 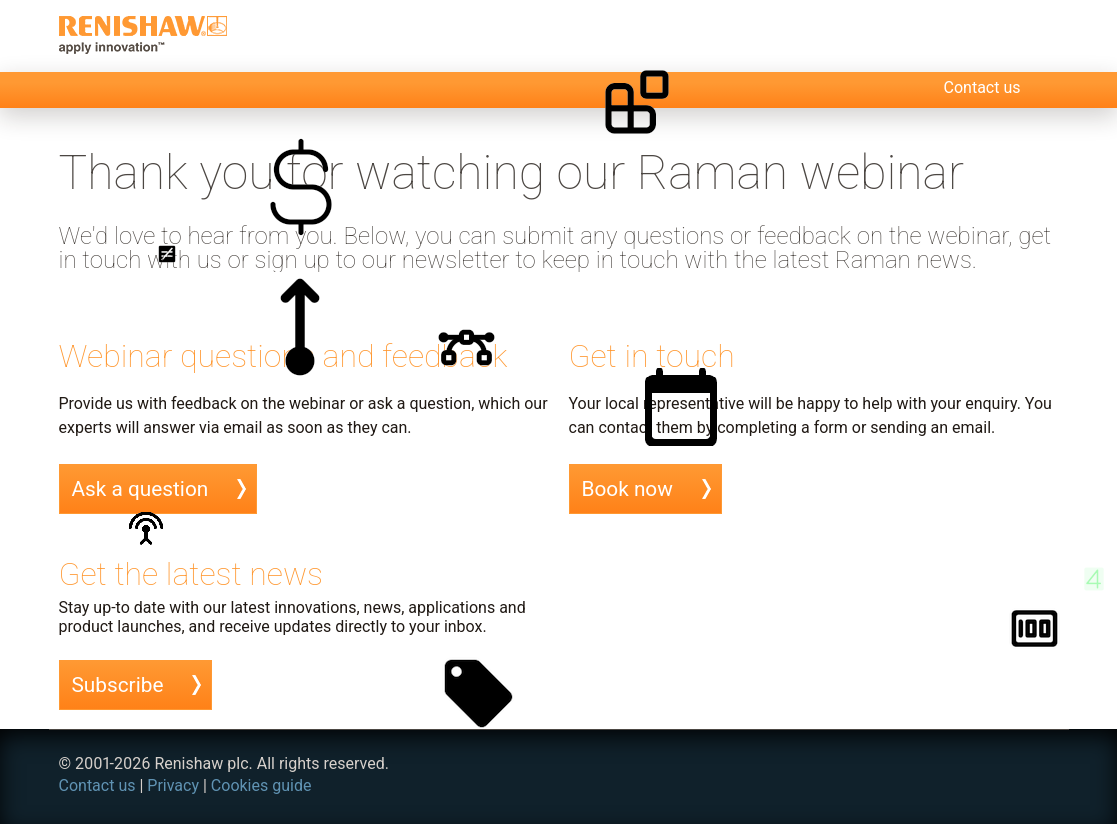 What do you see at coordinates (466, 347) in the screenshot?
I see `edit vector path with bezier curve handles` at bounding box center [466, 347].